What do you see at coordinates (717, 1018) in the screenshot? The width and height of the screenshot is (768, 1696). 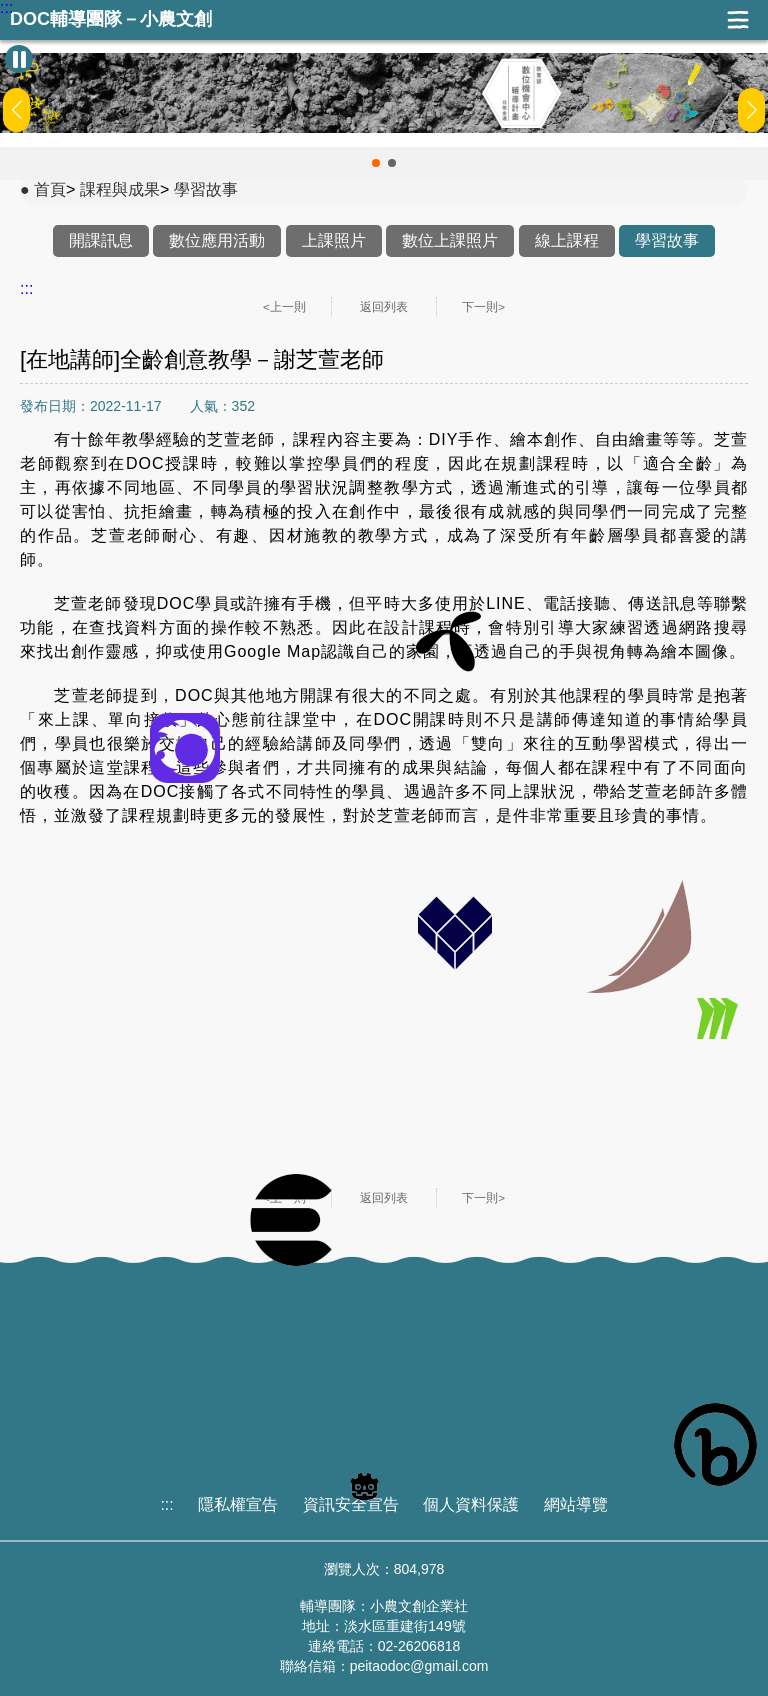 I see `open Miro collaborative whiteboard app` at bounding box center [717, 1018].